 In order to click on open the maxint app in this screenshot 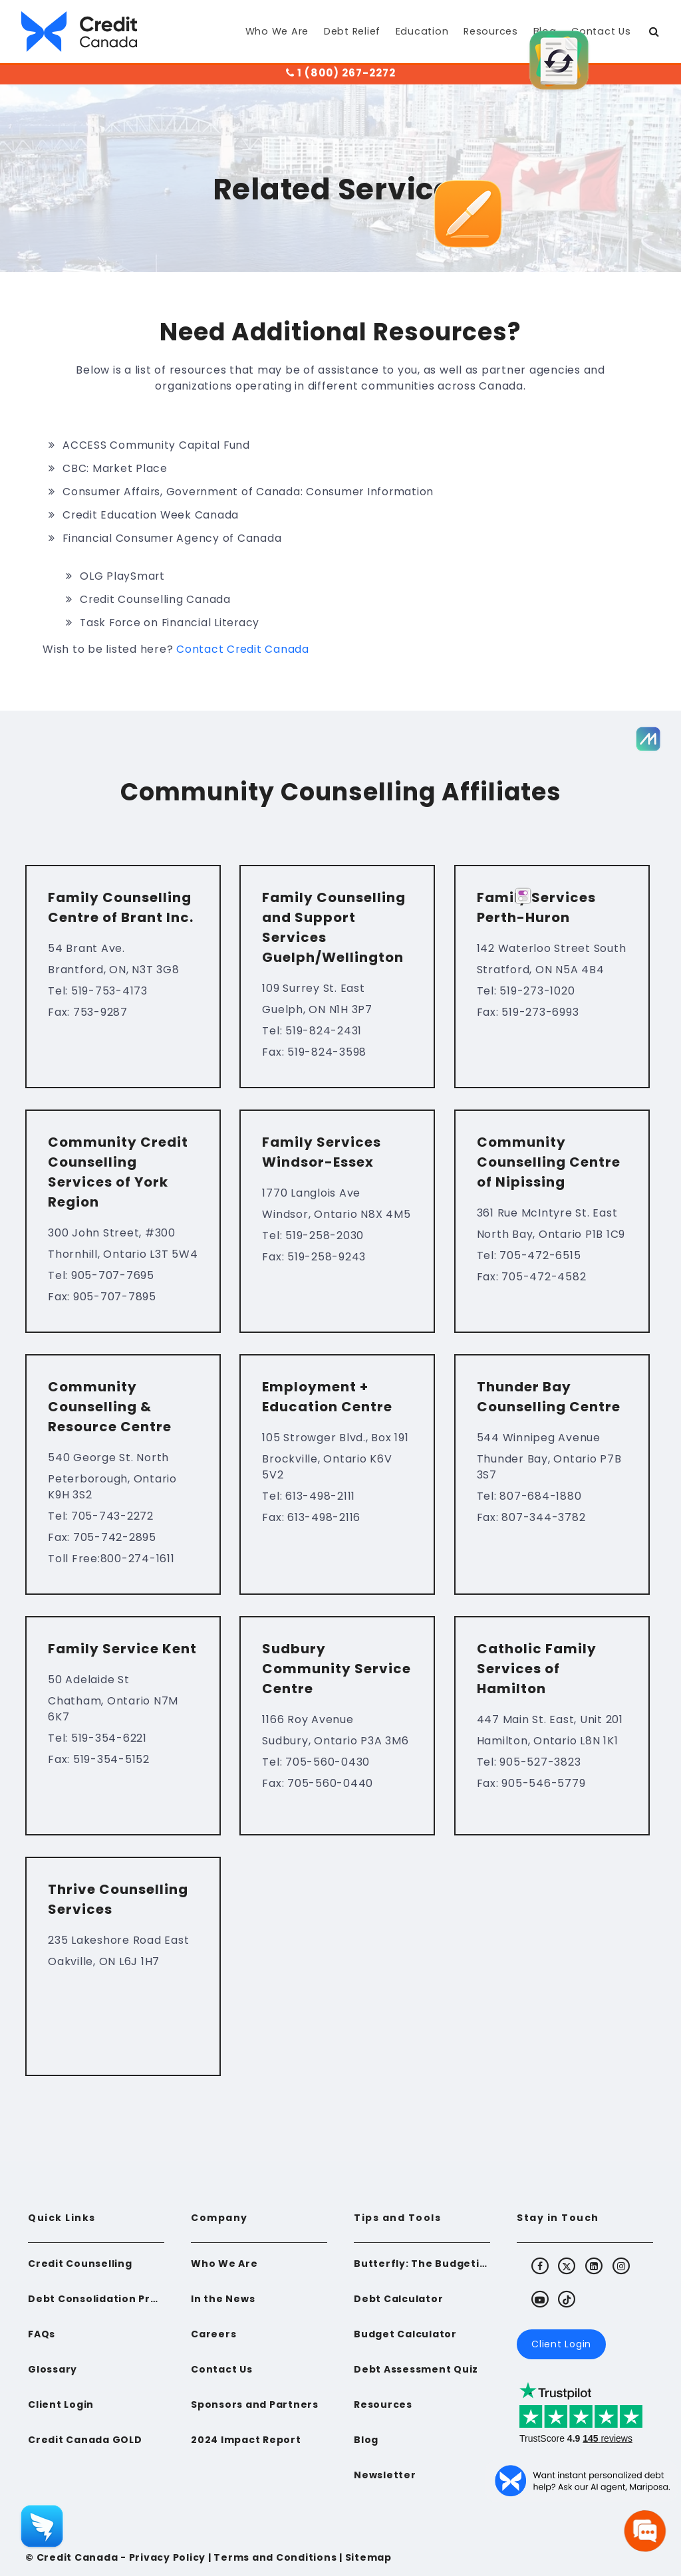, I will do `click(648, 739)`.